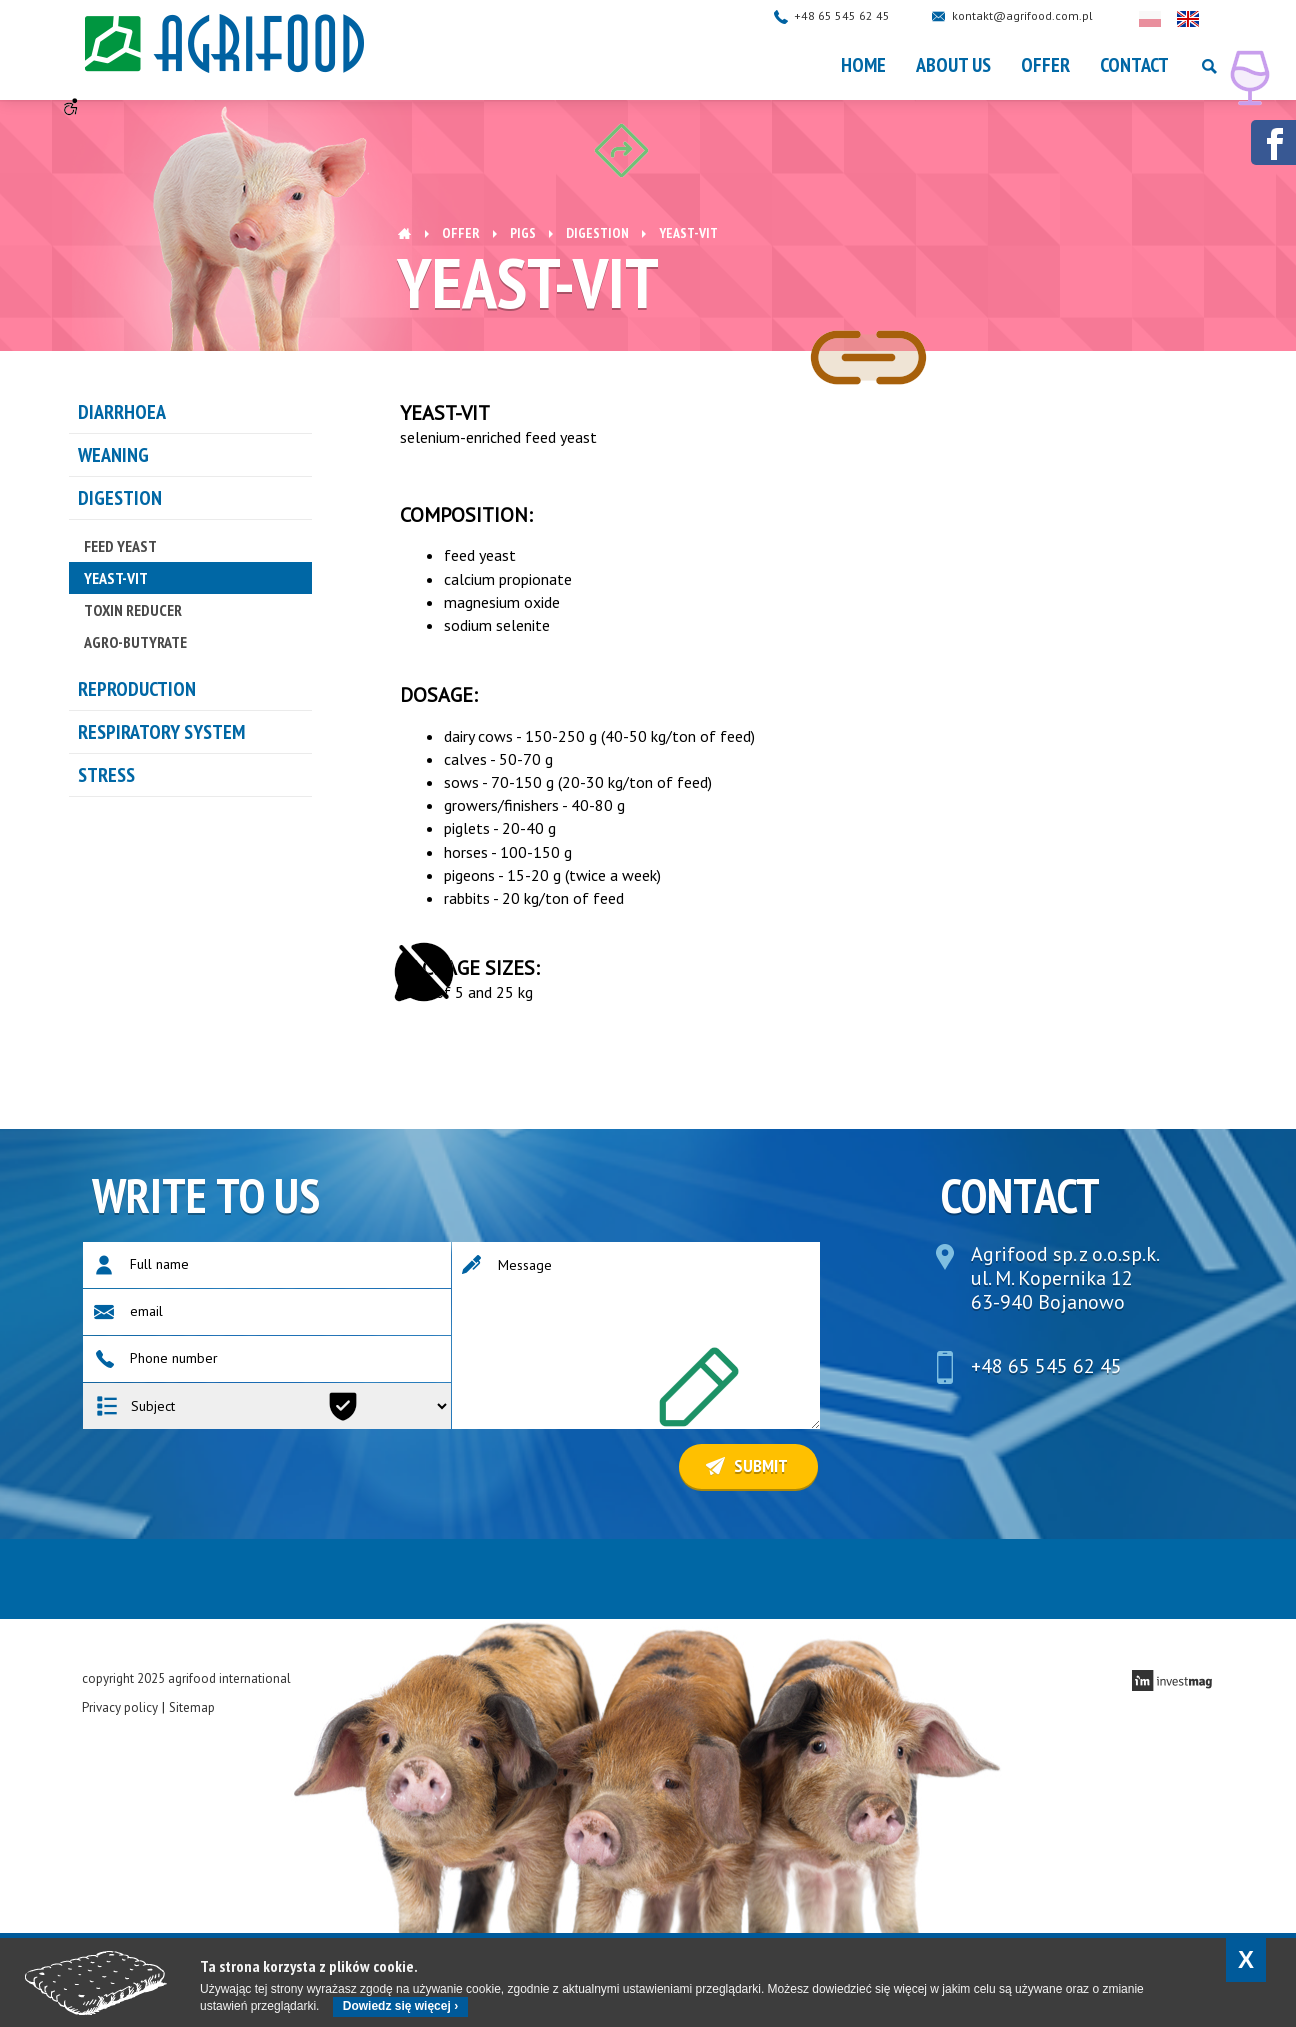 This screenshot has height=2027, width=1296. I want to click on browse wine selection or menu, so click(1250, 76).